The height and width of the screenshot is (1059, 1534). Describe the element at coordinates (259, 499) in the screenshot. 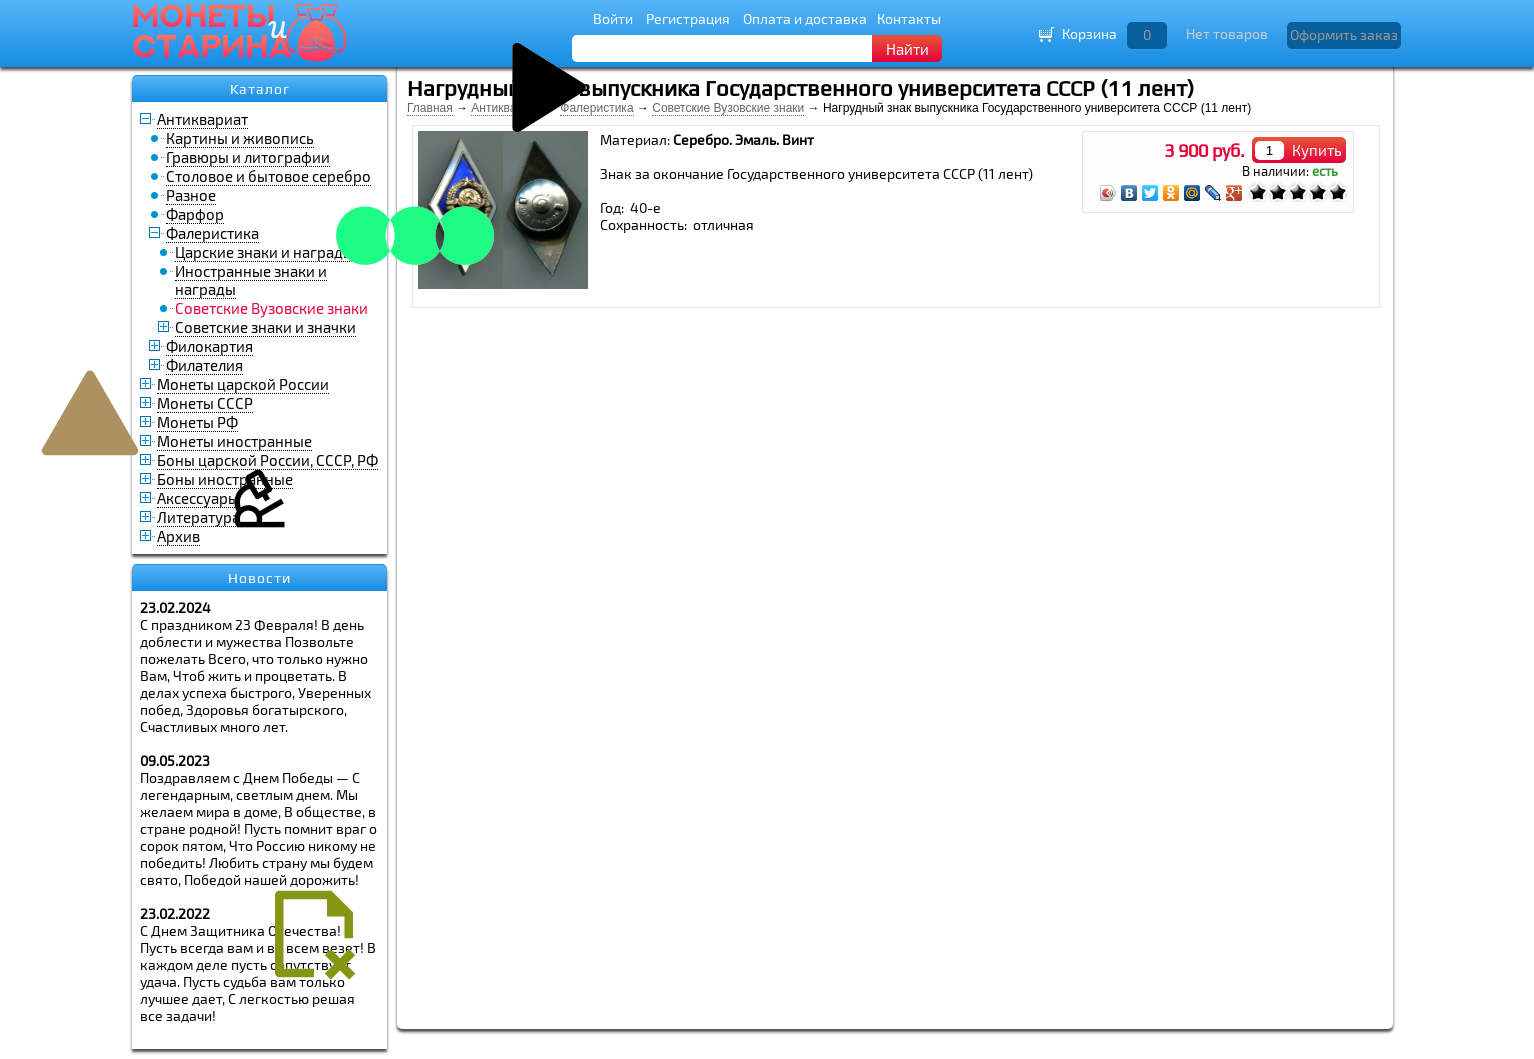

I see `access lab results or diagnostics` at that location.